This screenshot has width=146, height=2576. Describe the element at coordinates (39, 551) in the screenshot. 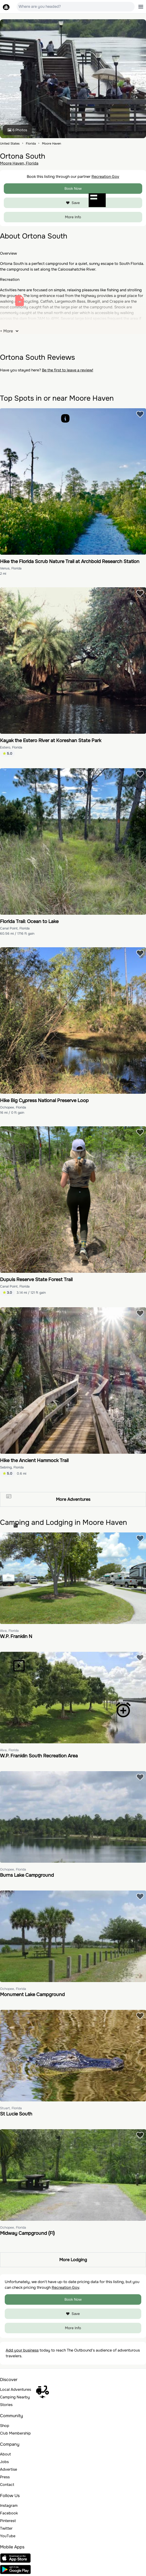

I see `access settings or configuration options` at that location.